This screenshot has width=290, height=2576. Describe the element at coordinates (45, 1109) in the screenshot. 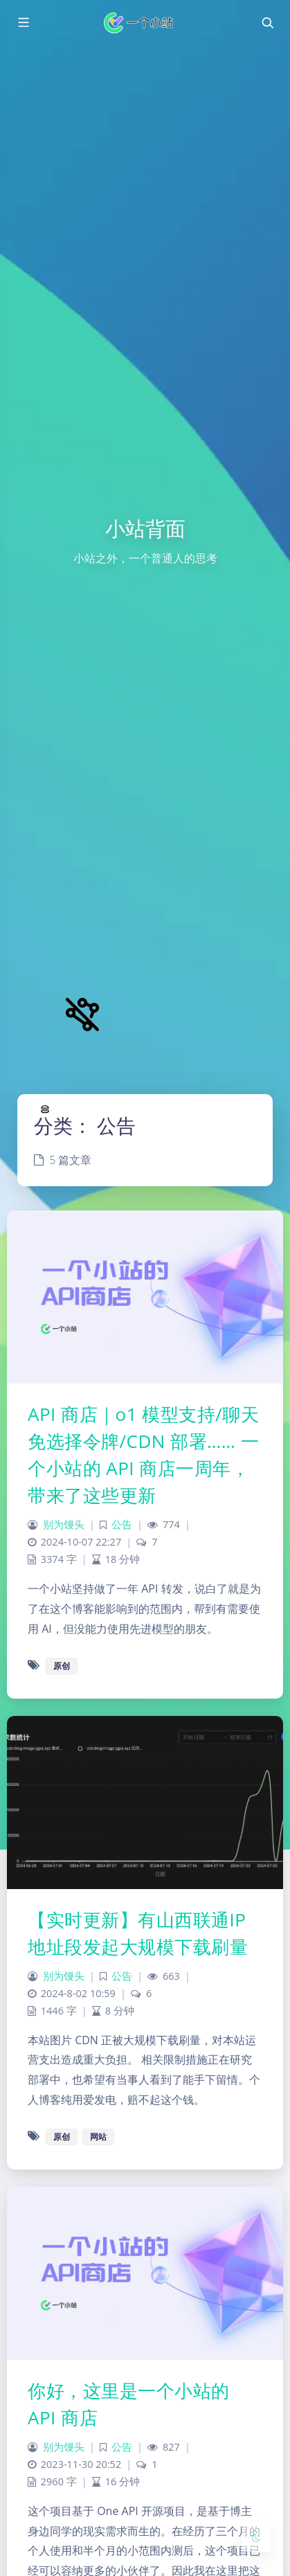

I see `open navigation menu` at that location.